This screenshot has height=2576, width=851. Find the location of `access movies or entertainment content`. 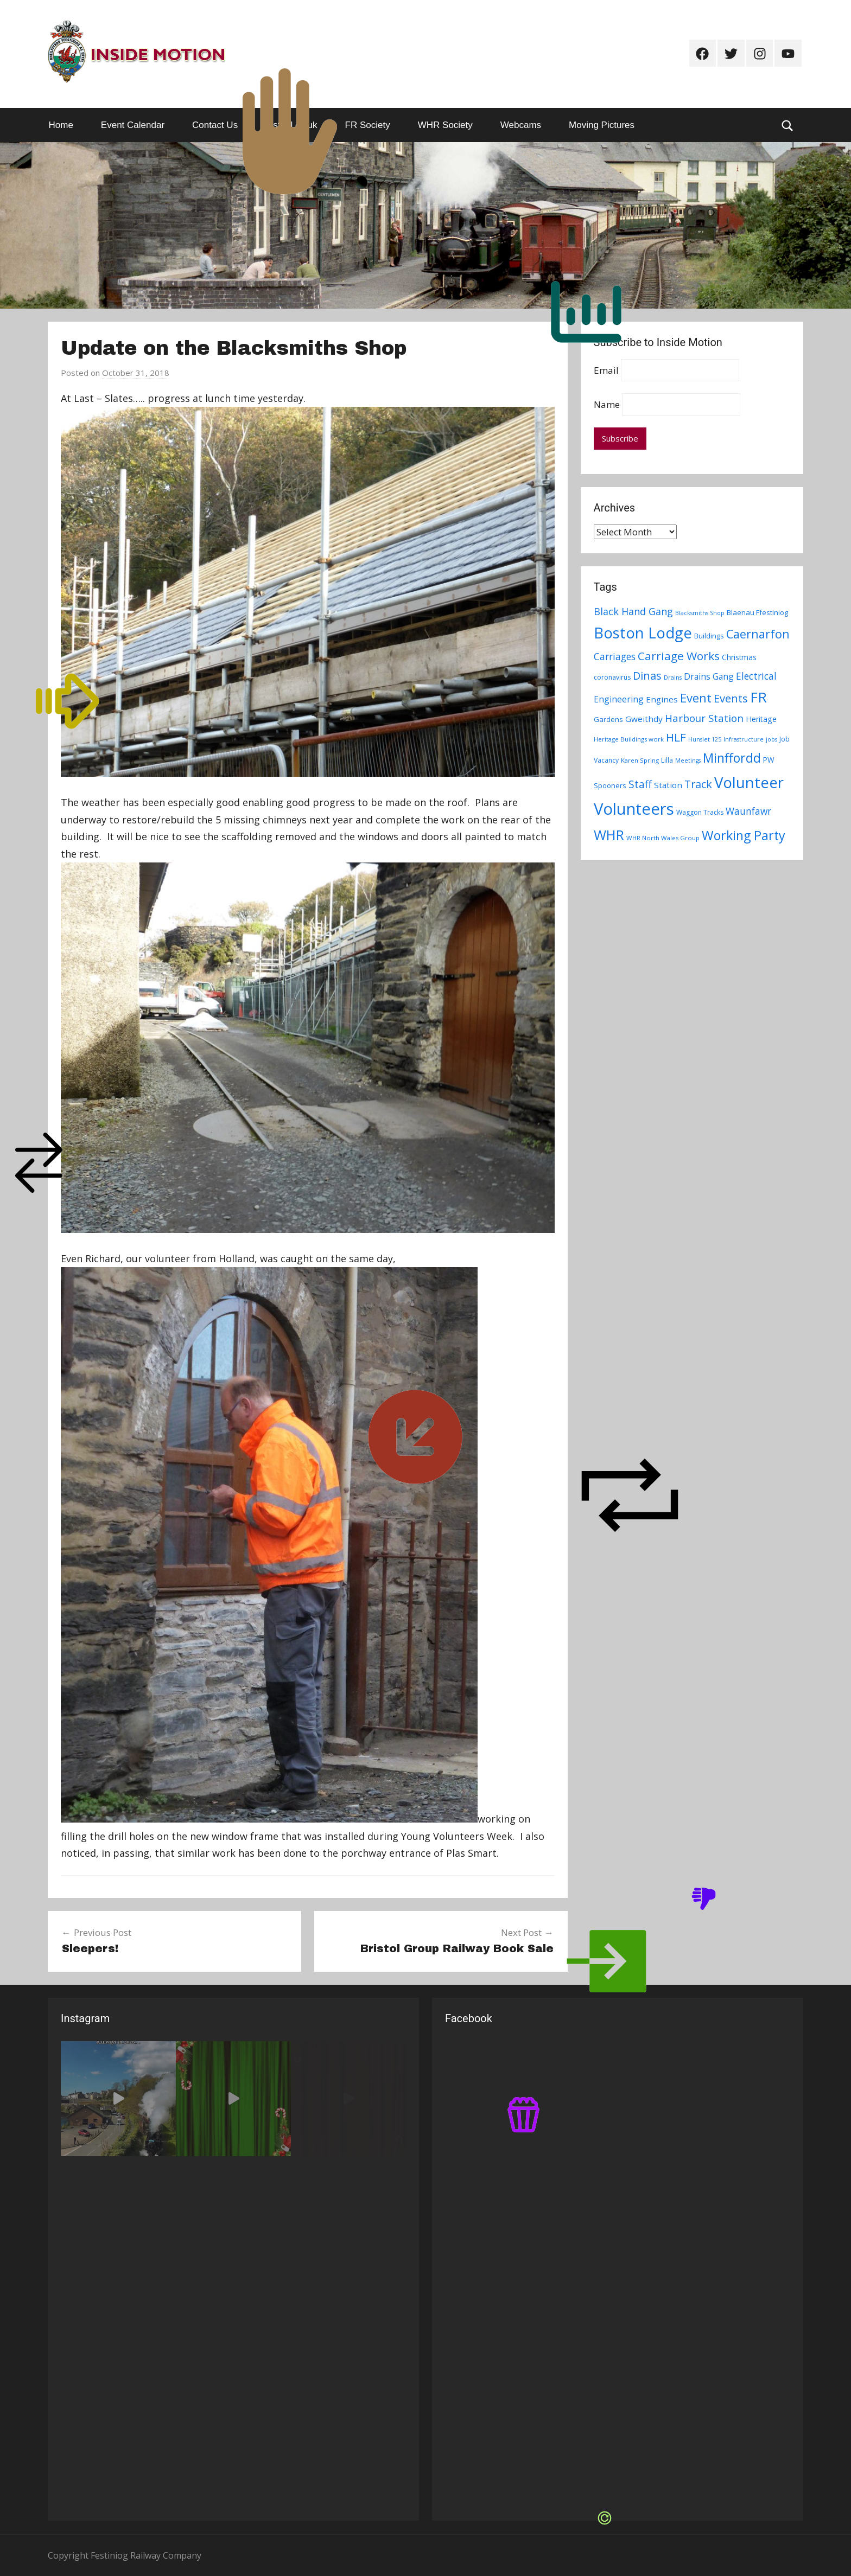

access movies or entertainment content is located at coordinates (523, 2114).